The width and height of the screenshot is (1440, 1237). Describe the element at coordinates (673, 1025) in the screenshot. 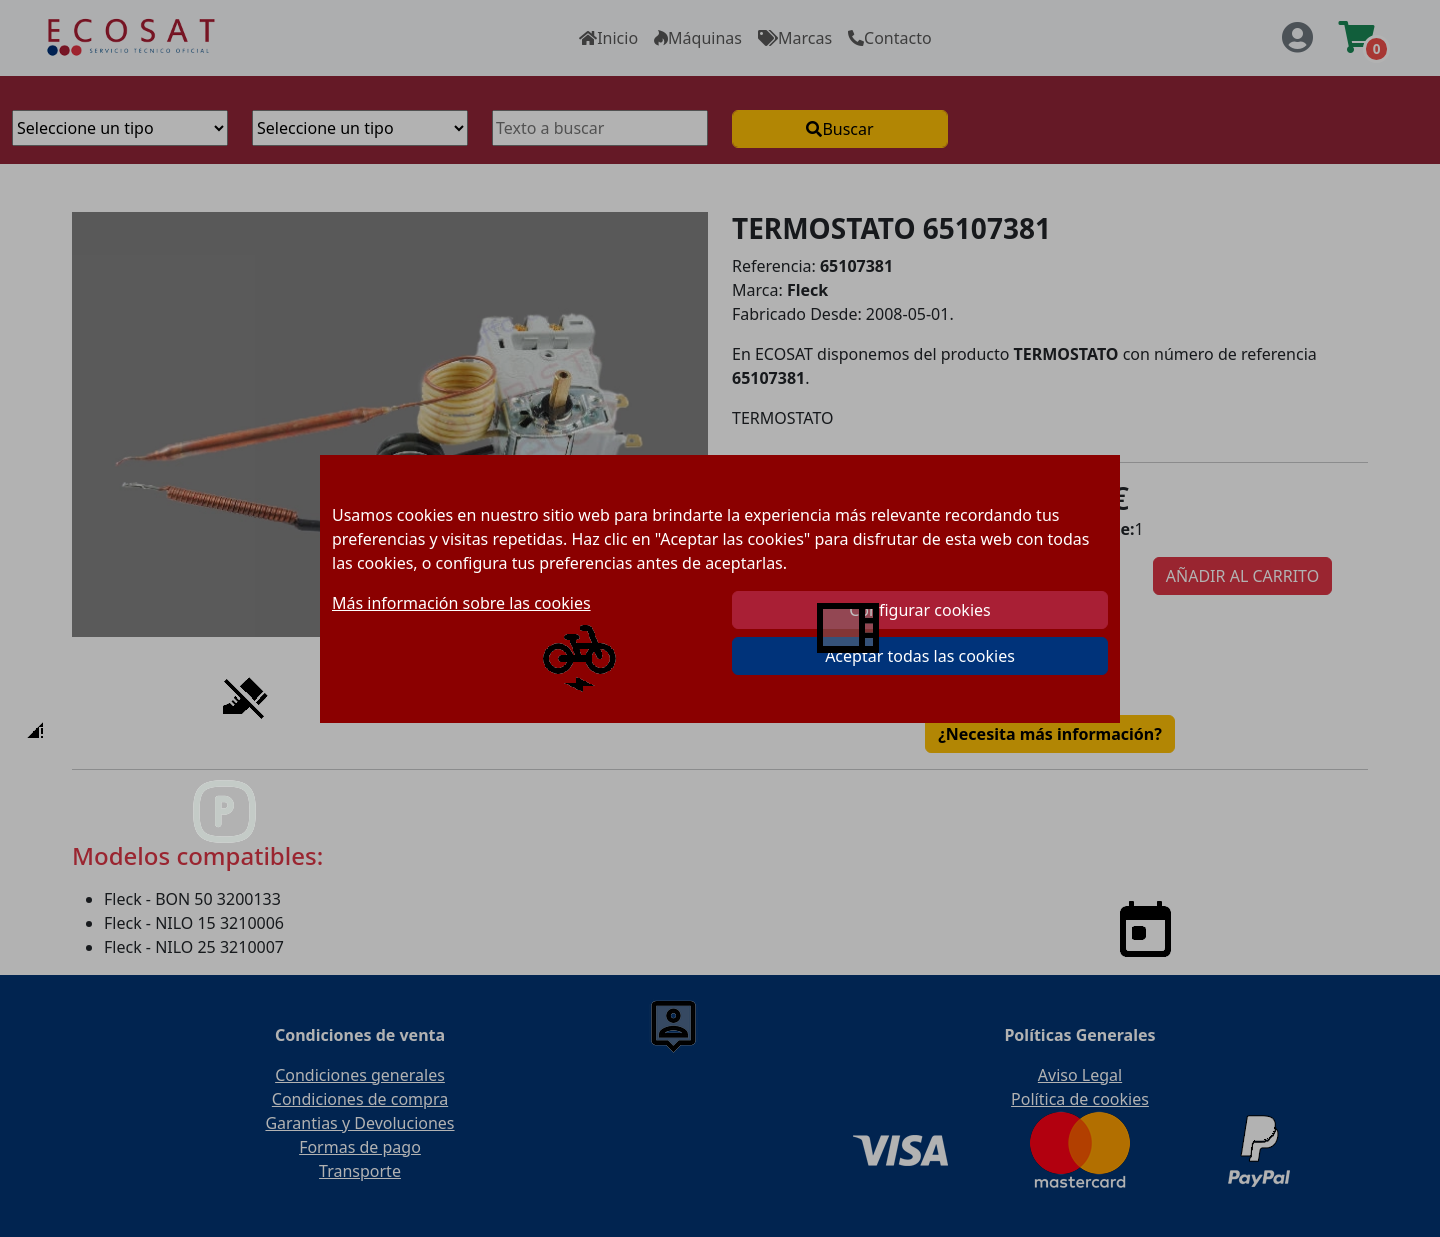

I see `view a person's location on the map` at that location.